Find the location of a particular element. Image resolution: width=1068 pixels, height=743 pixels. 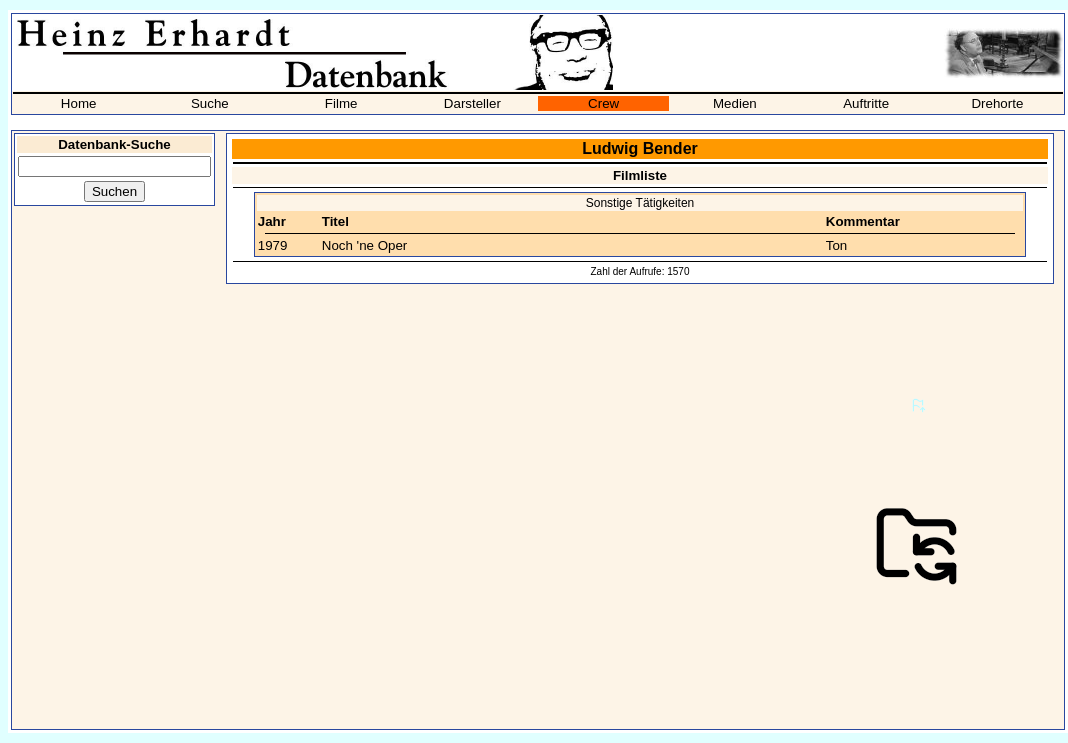

sync folder contents with cloud storage is located at coordinates (916, 544).